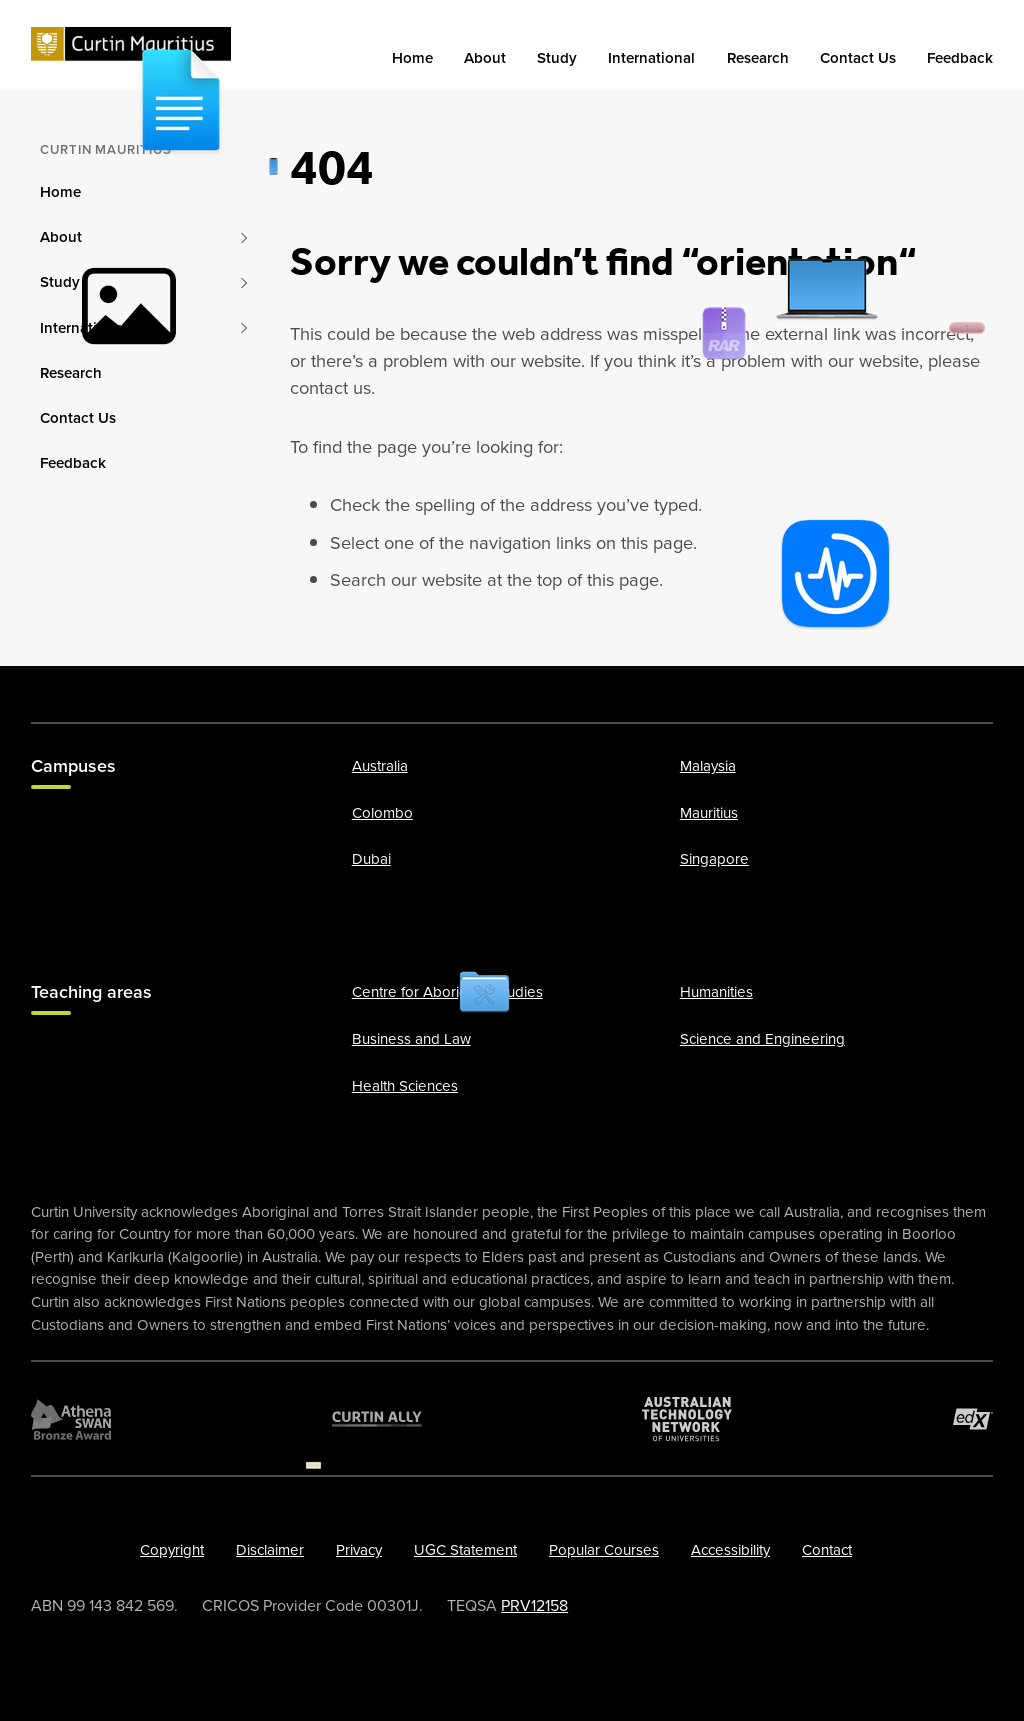 The image size is (1024, 1721). Describe the element at coordinates (967, 328) in the screenshot. I see `connect to a bluetooth speaker` at that location.